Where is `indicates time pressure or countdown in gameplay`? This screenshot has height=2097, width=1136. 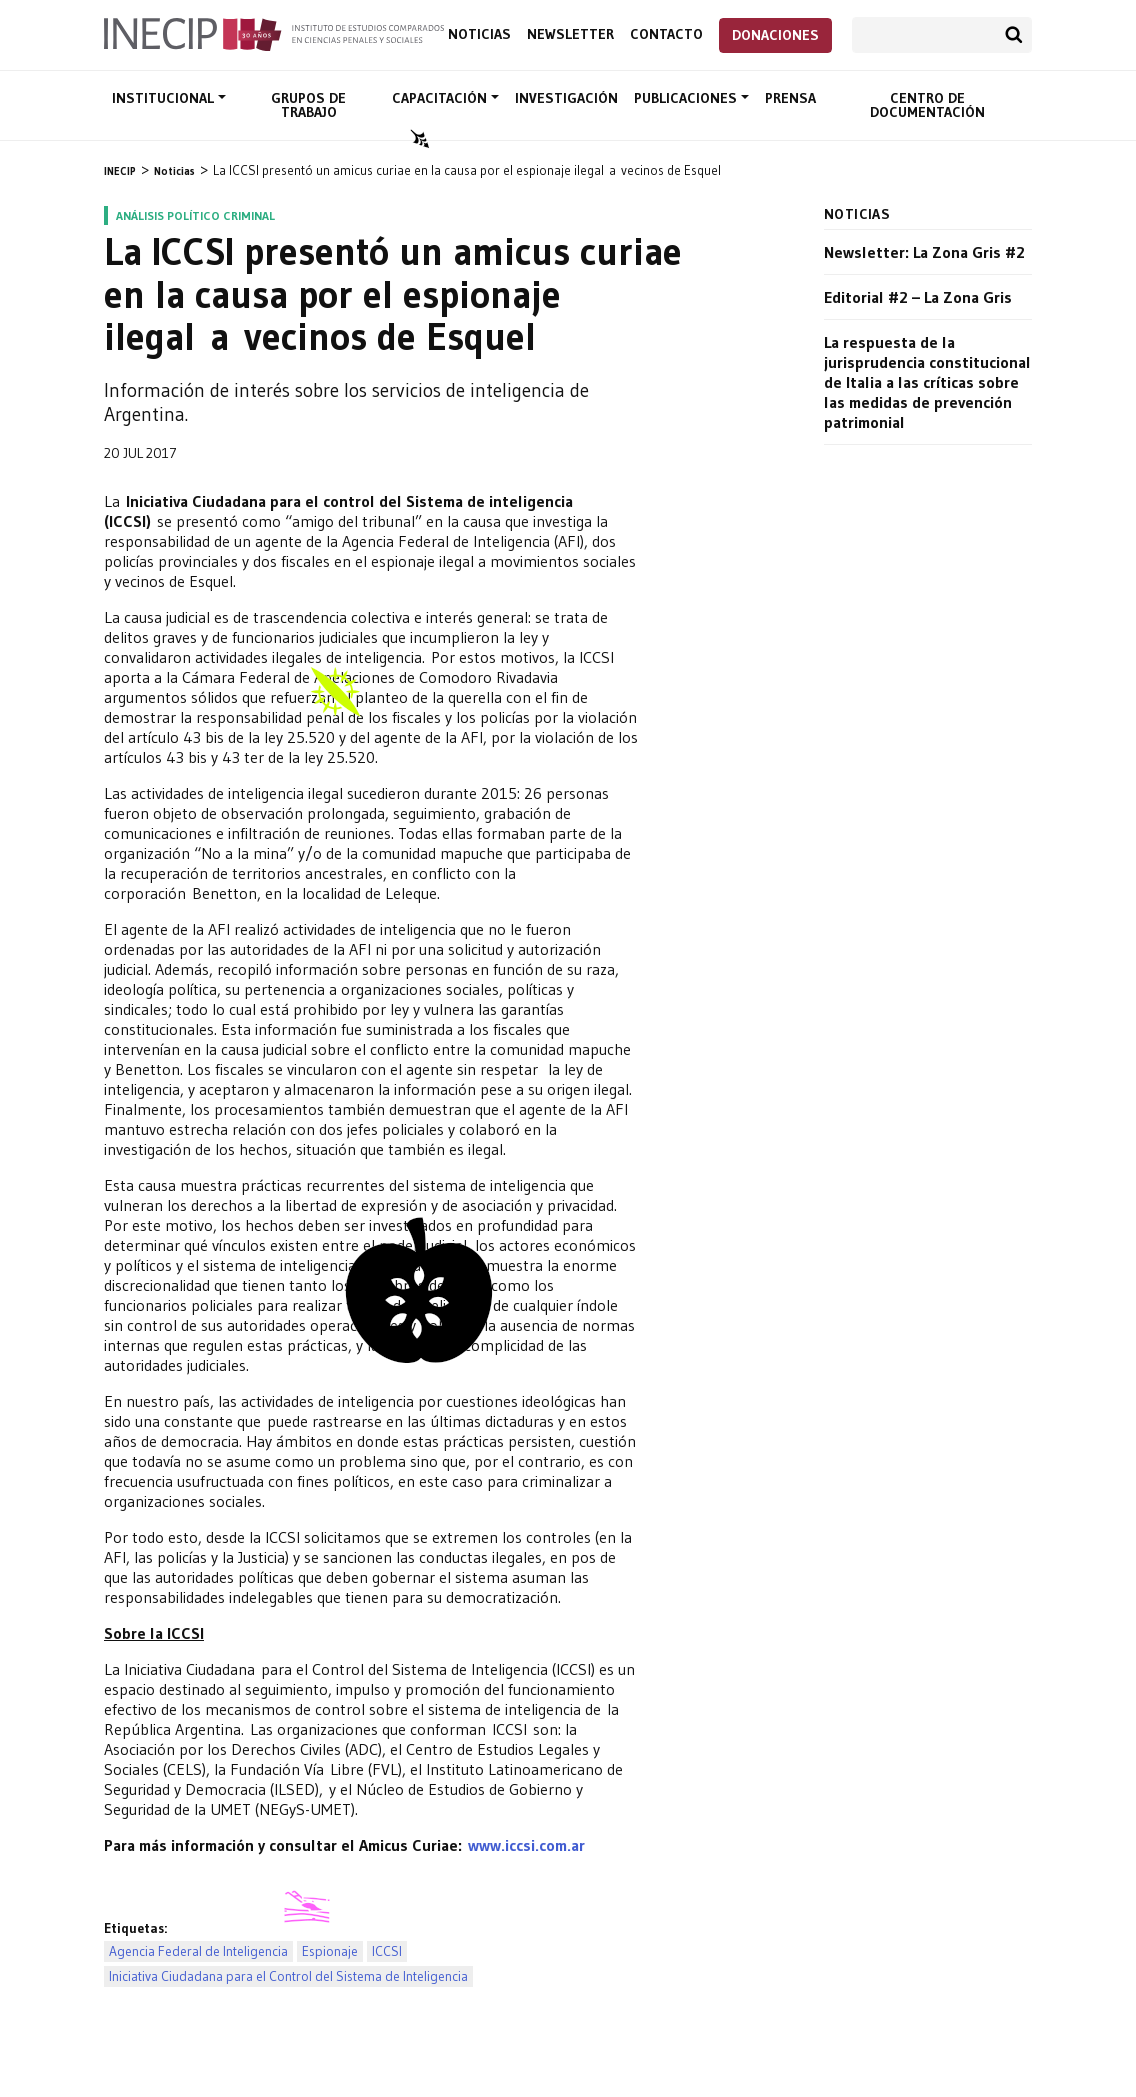 indicates time pressure or countdown in gameplay is located at coordinates (335, 692).